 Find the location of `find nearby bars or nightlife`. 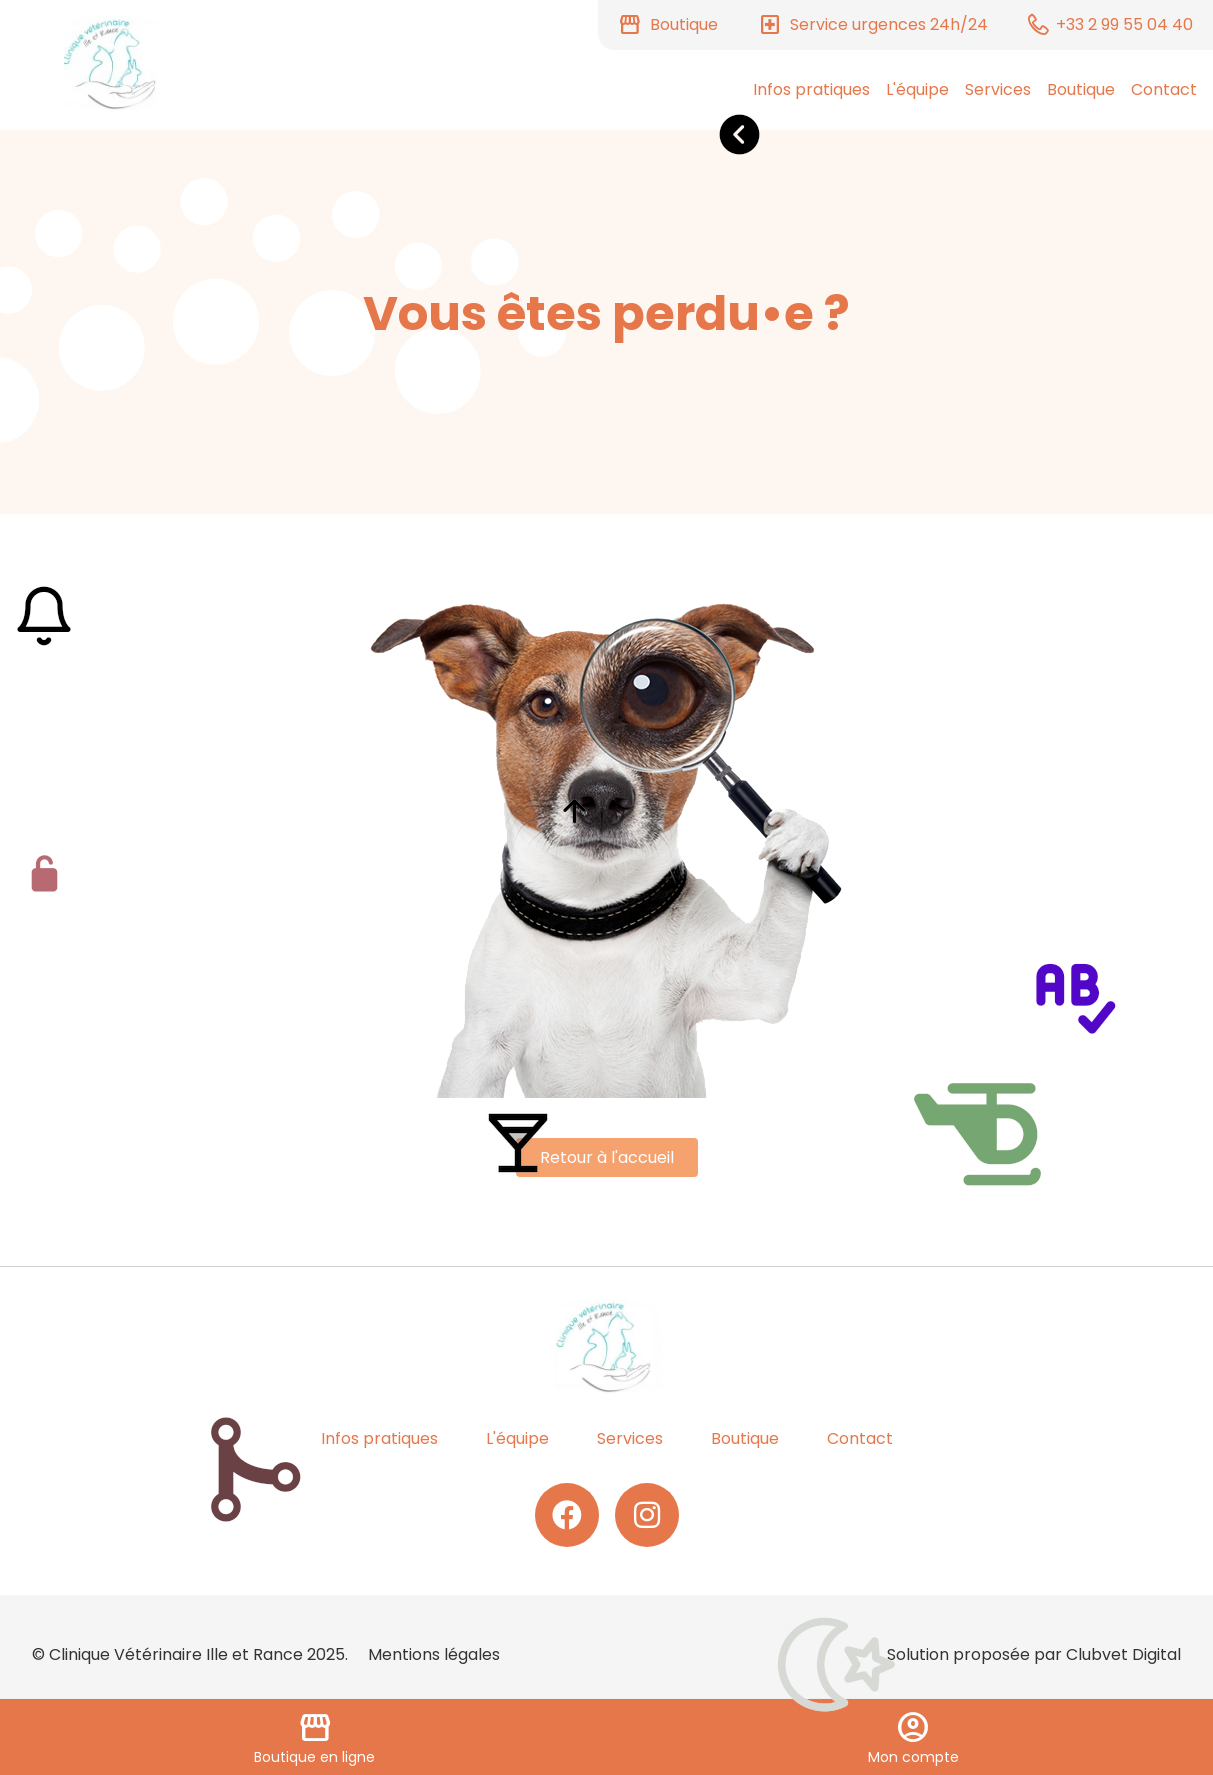

find nearby bars or nightlife is located at coordinates (518, 1143).